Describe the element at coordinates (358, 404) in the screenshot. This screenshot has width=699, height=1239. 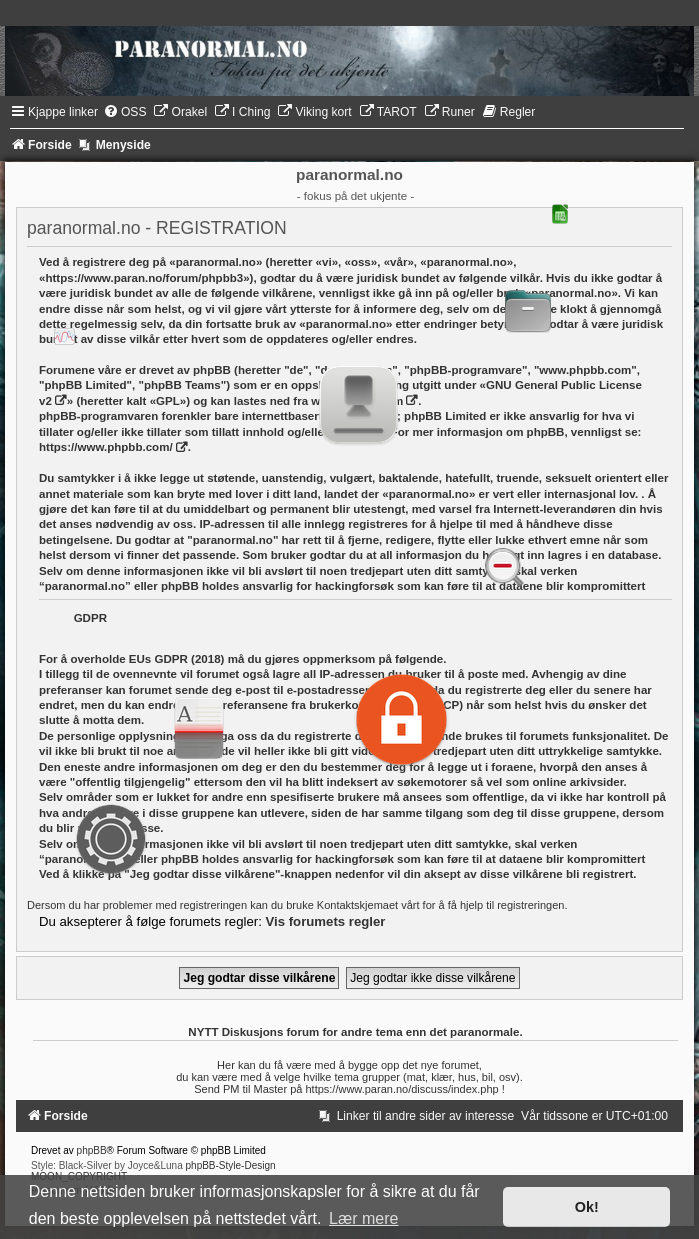
I see `open desk view app to show your desk surface via overhead camera` at that location.